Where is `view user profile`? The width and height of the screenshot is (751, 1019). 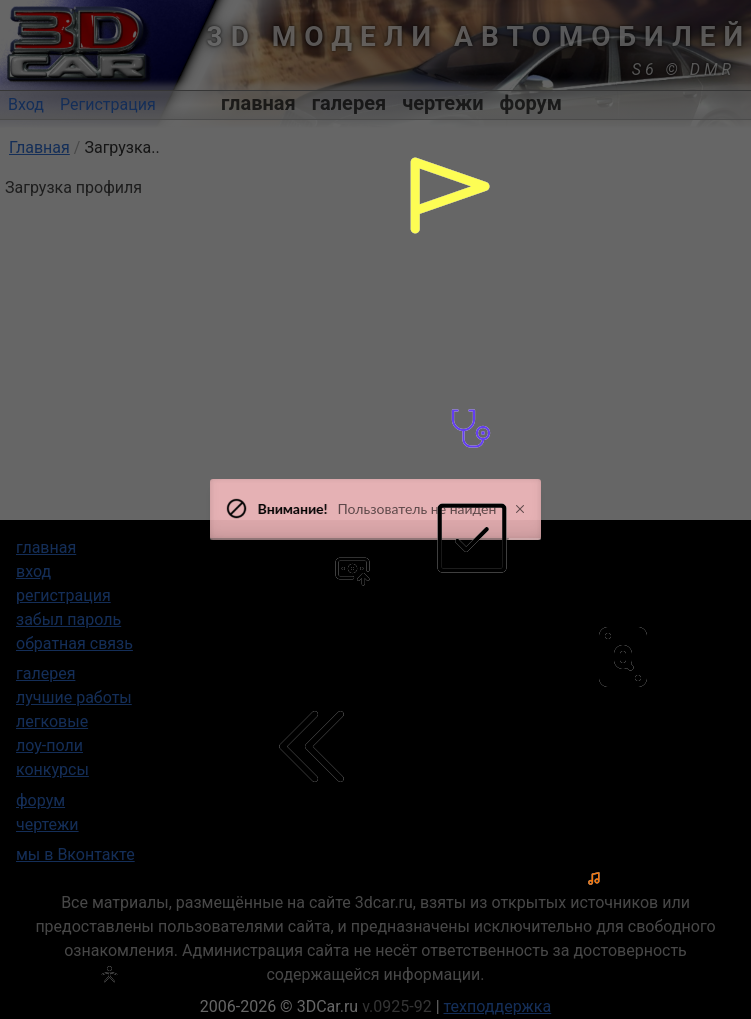
view user profile is located at coordinates (109, 974).